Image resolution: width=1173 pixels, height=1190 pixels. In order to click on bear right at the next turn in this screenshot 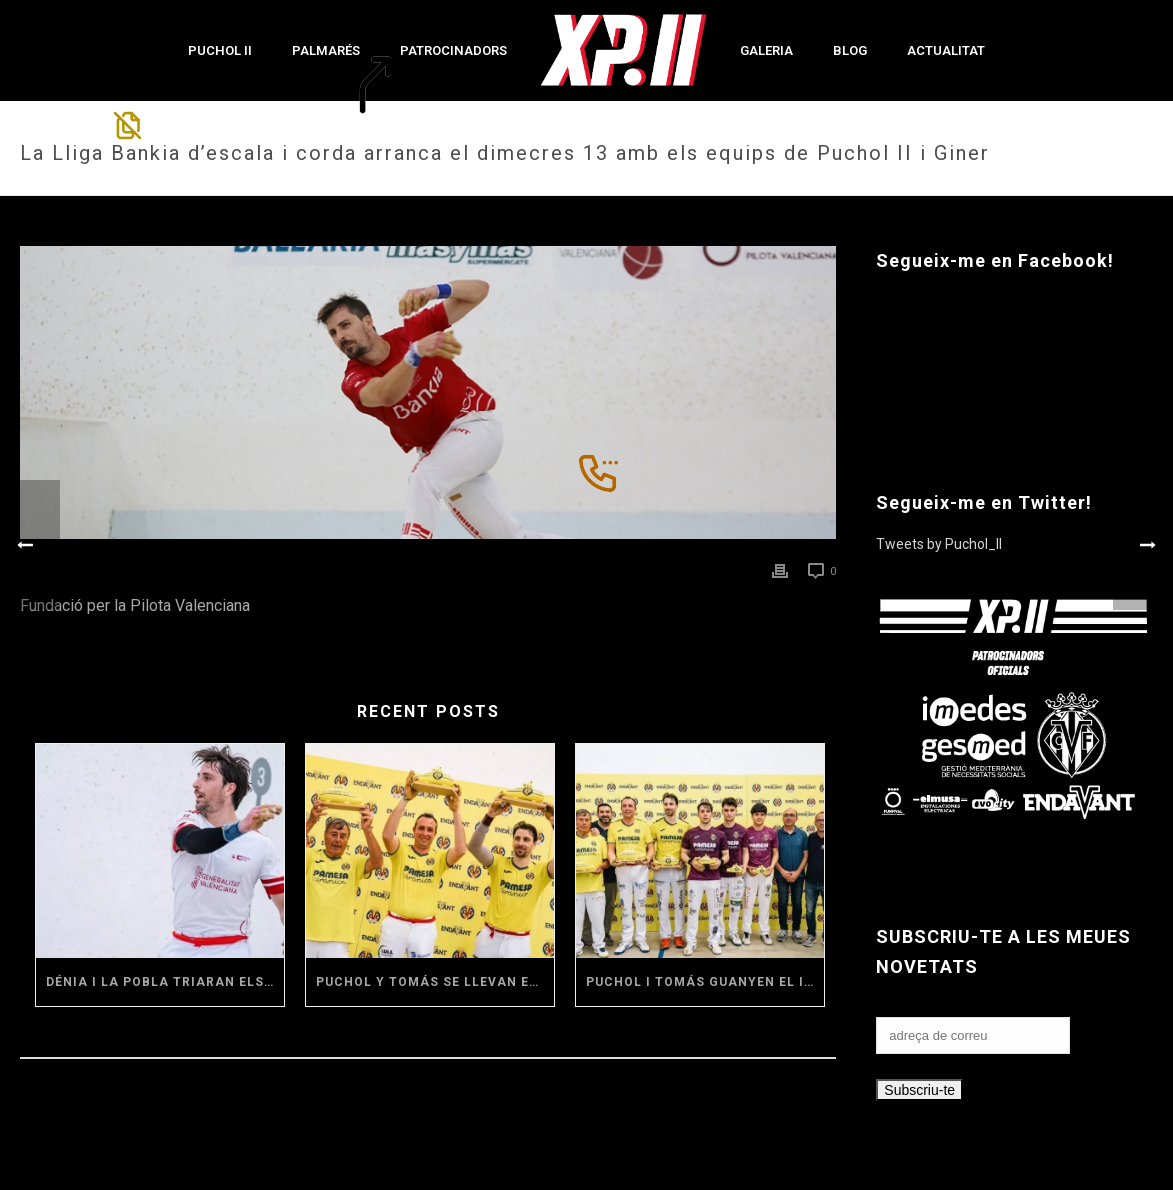, I will do `click(374, 85)`.